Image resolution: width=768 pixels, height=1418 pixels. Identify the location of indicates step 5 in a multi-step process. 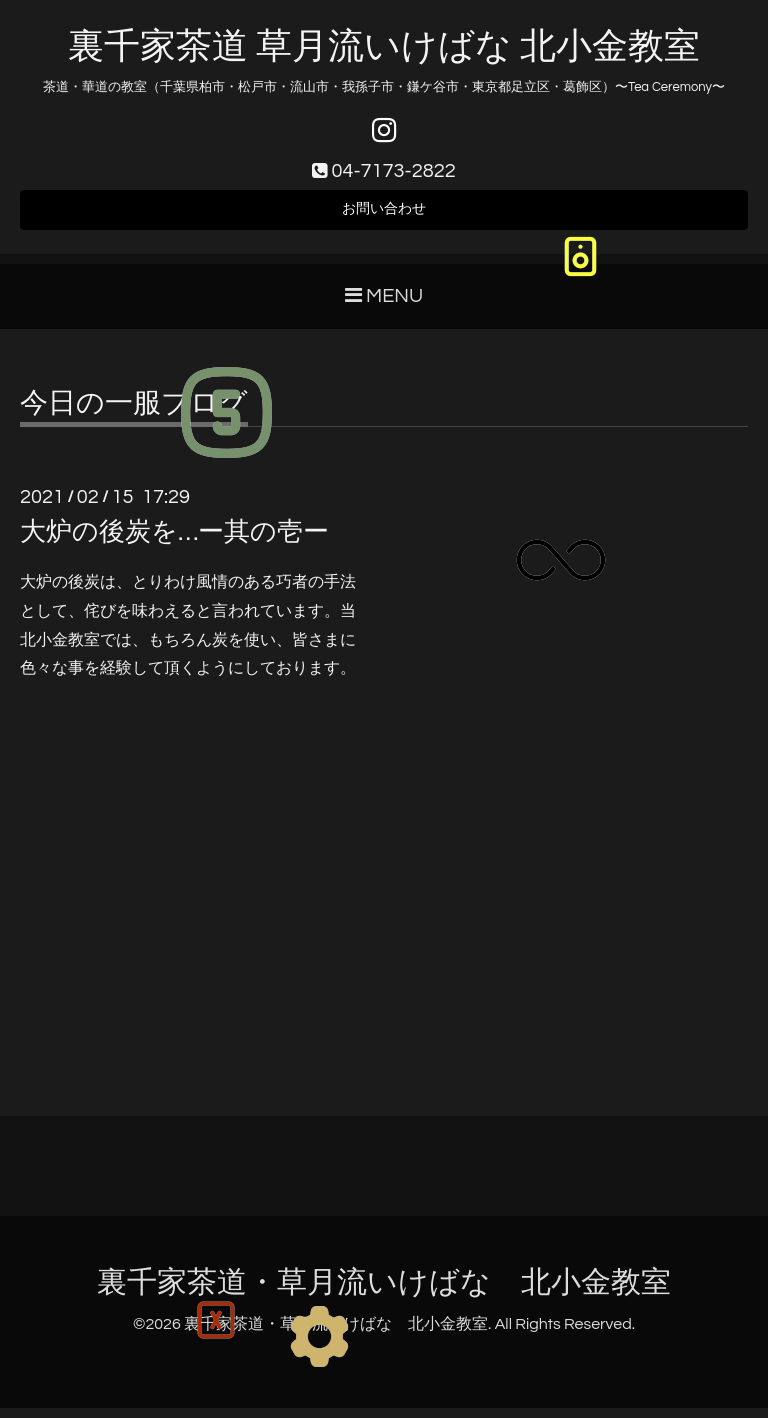
(226, 412).